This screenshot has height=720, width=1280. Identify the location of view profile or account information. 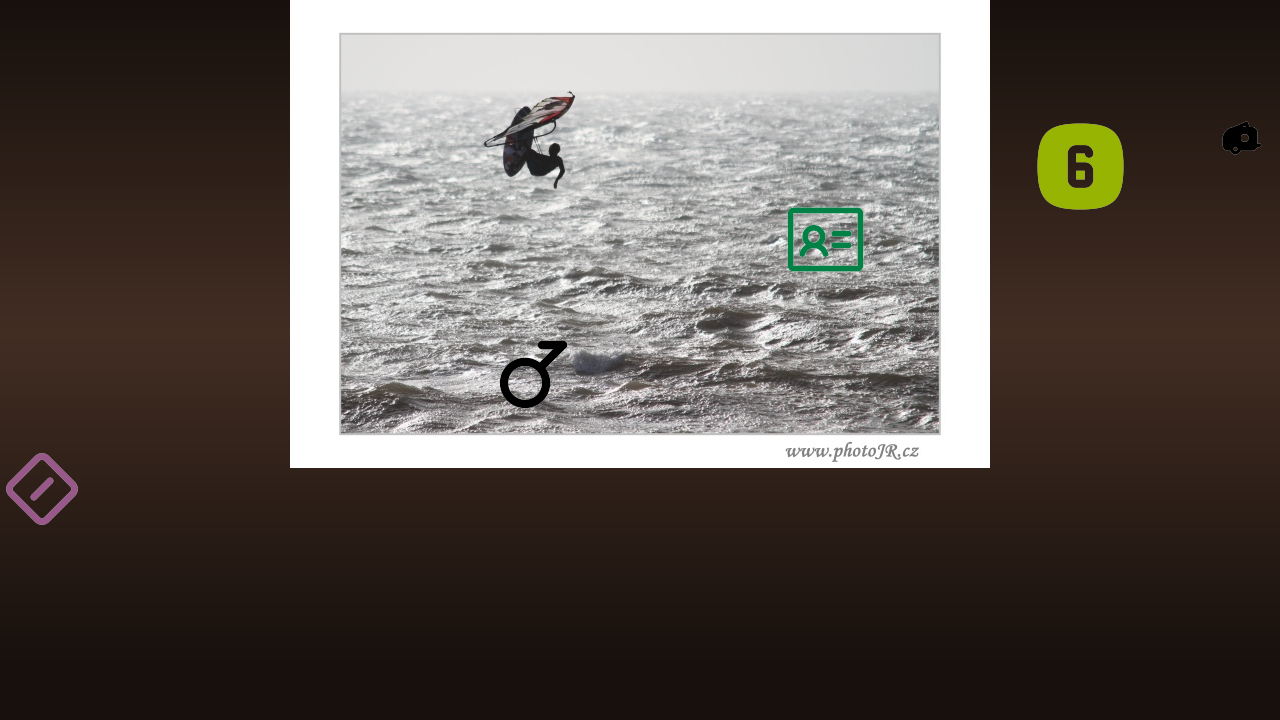
(825, 239).